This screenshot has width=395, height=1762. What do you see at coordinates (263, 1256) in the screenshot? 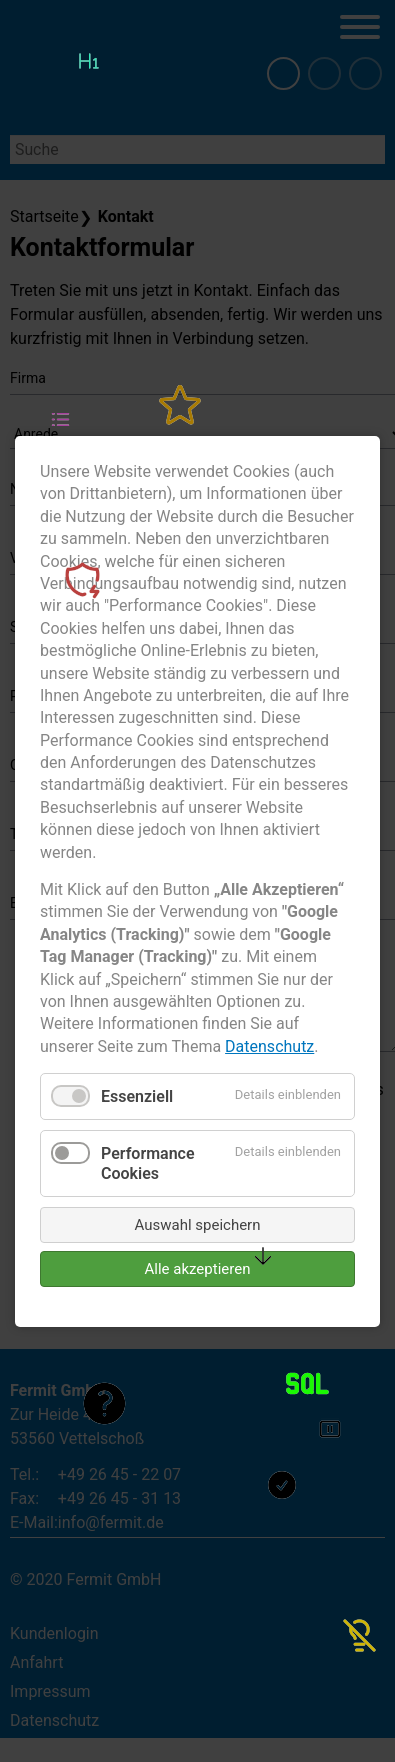
I see `scroll down or view more content` at bounding box center [263, 1256].